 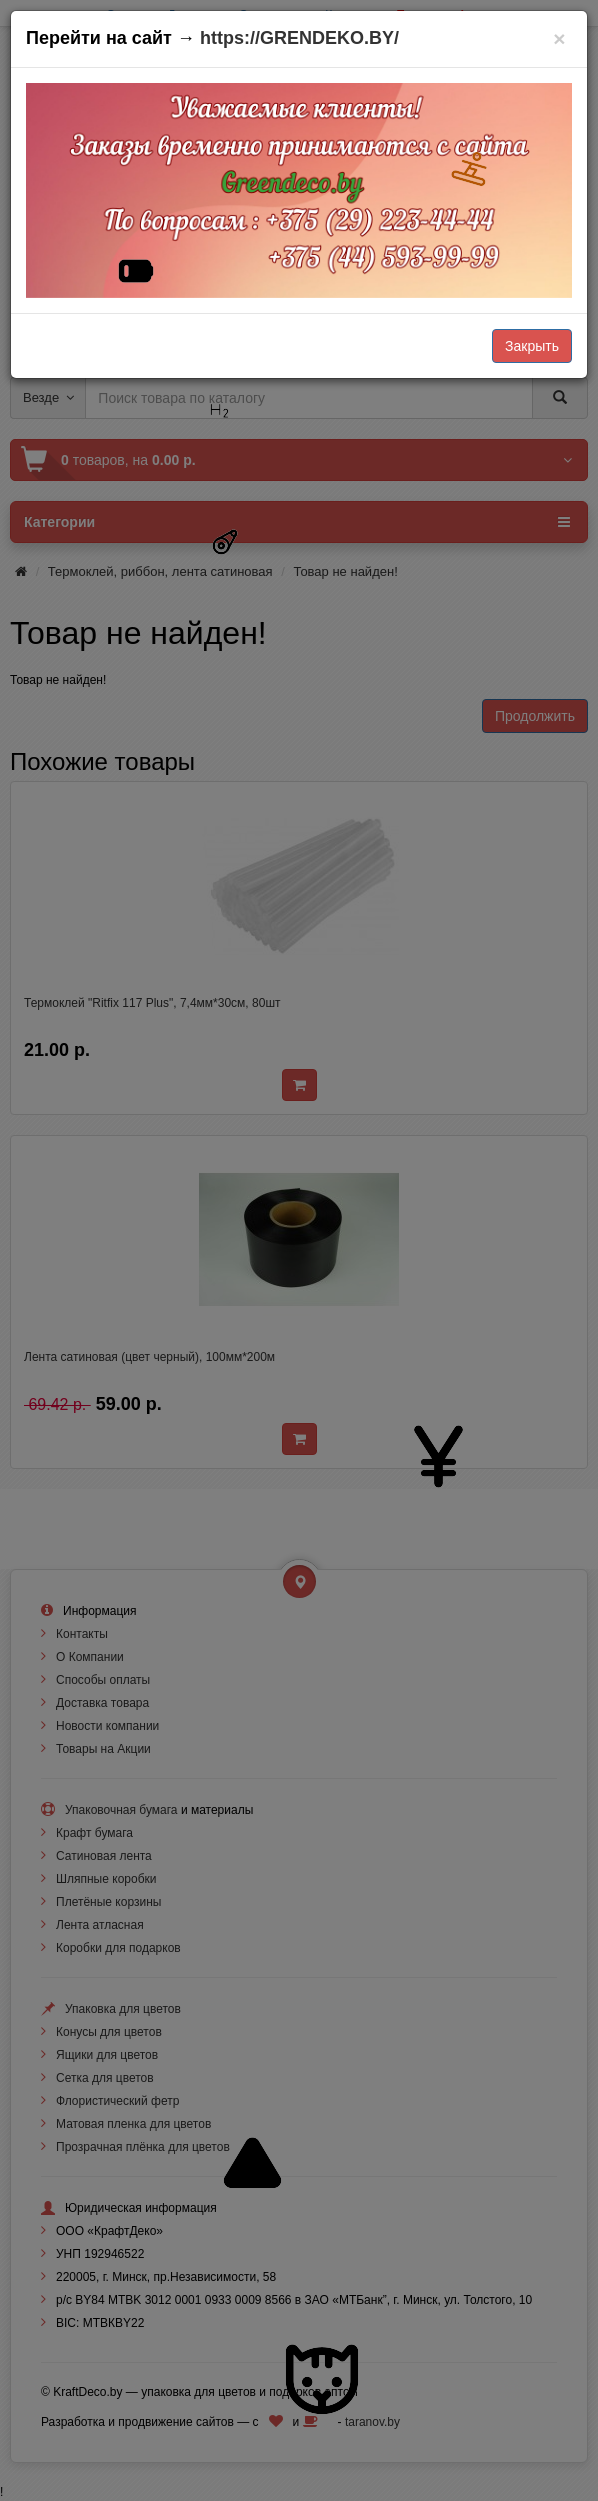 What do you see at coordinates (252, 2164) in the screenshot?
I see `indicates a warning or alert status` at bounding box center [252, 2164].